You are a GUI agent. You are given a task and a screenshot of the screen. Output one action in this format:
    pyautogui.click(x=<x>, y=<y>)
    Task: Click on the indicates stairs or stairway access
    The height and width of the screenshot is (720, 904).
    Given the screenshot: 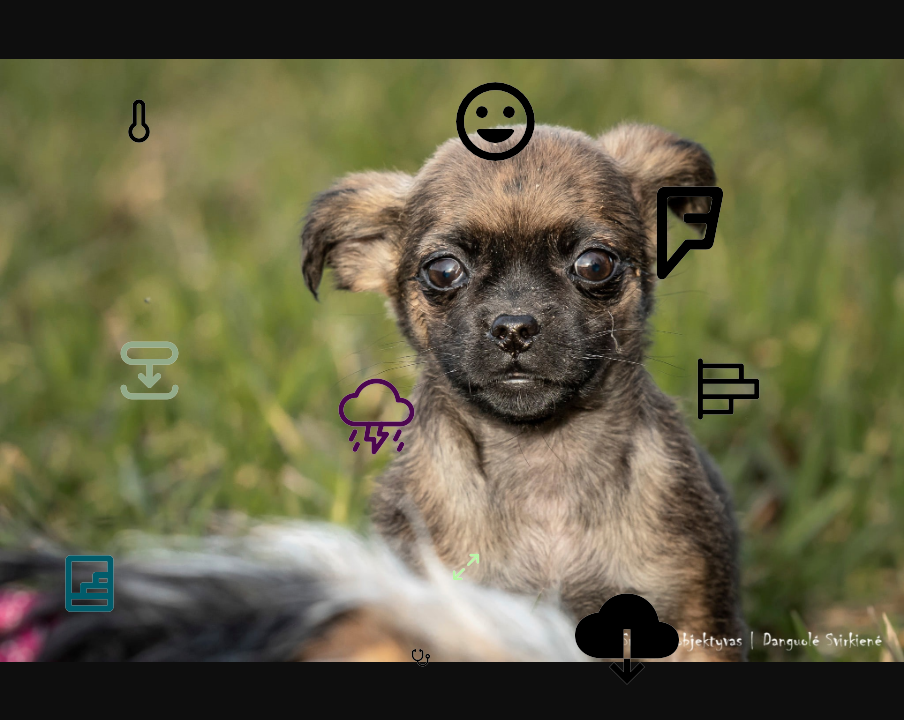 What is the action you would take?
    pyautogui.click(x=89, y=583)
    